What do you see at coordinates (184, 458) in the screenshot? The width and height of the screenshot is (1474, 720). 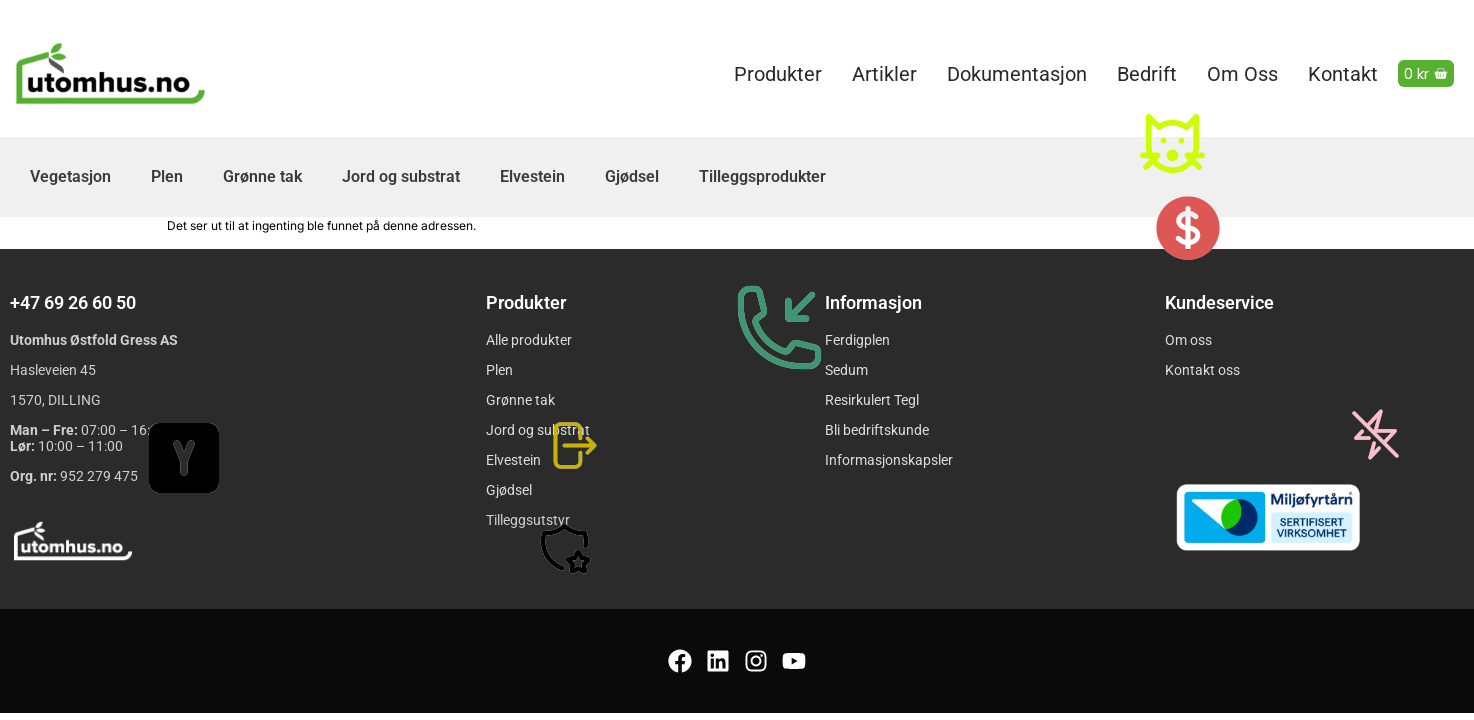 I see `represents the letter Y in a grid or keyboard interface` at bounding box center [184, 458].